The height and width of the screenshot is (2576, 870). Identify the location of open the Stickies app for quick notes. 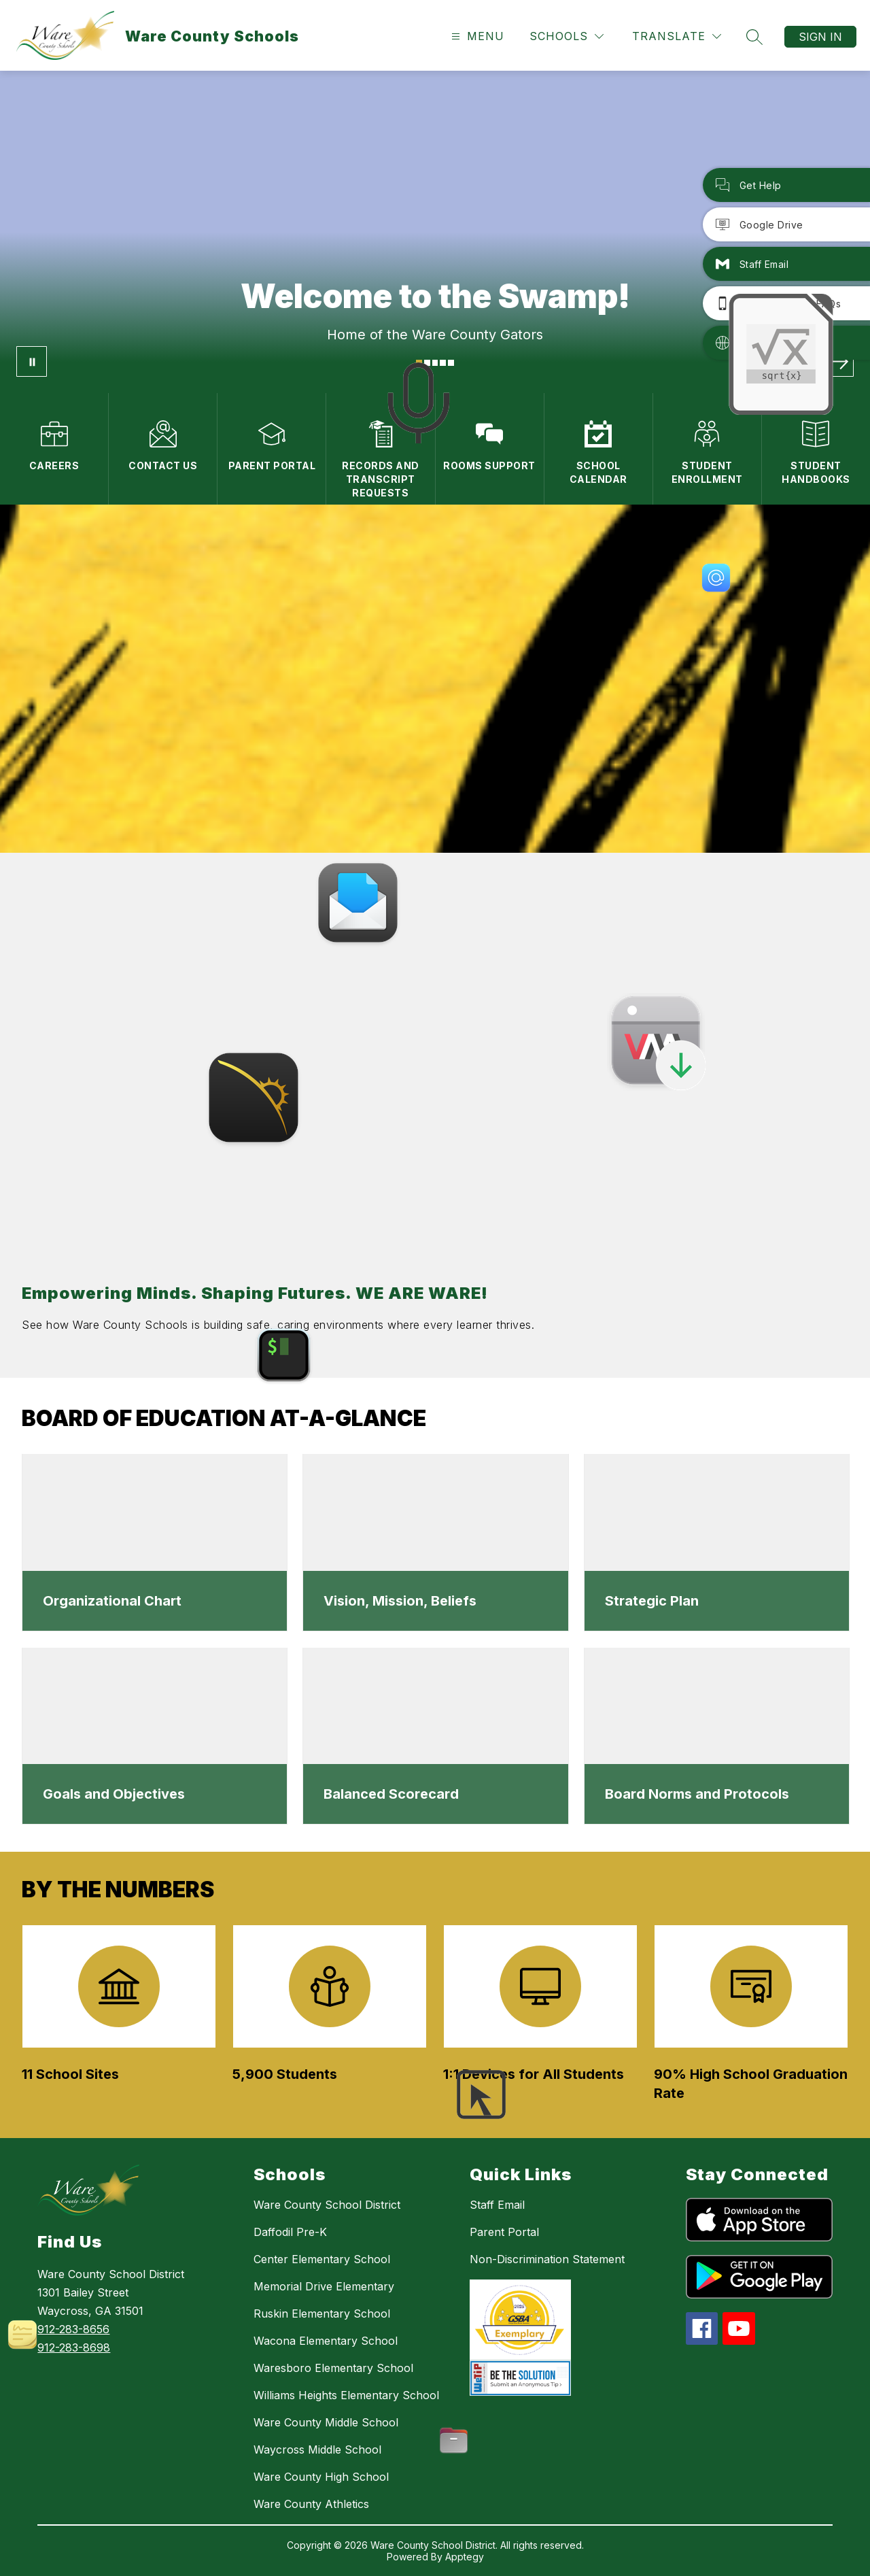
(22, 2335).